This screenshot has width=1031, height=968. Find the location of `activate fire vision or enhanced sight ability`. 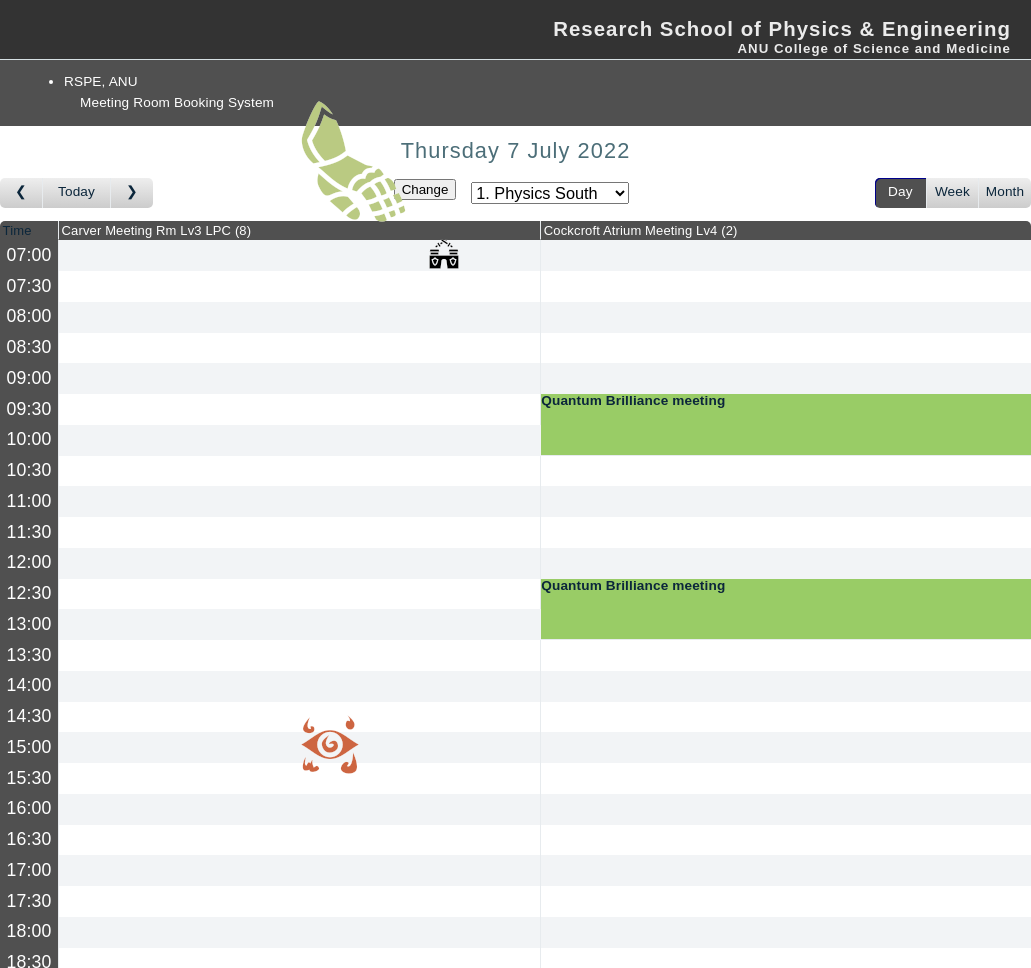

activate fire vision or enhanced sight ability is located at coordinates (330, 745).